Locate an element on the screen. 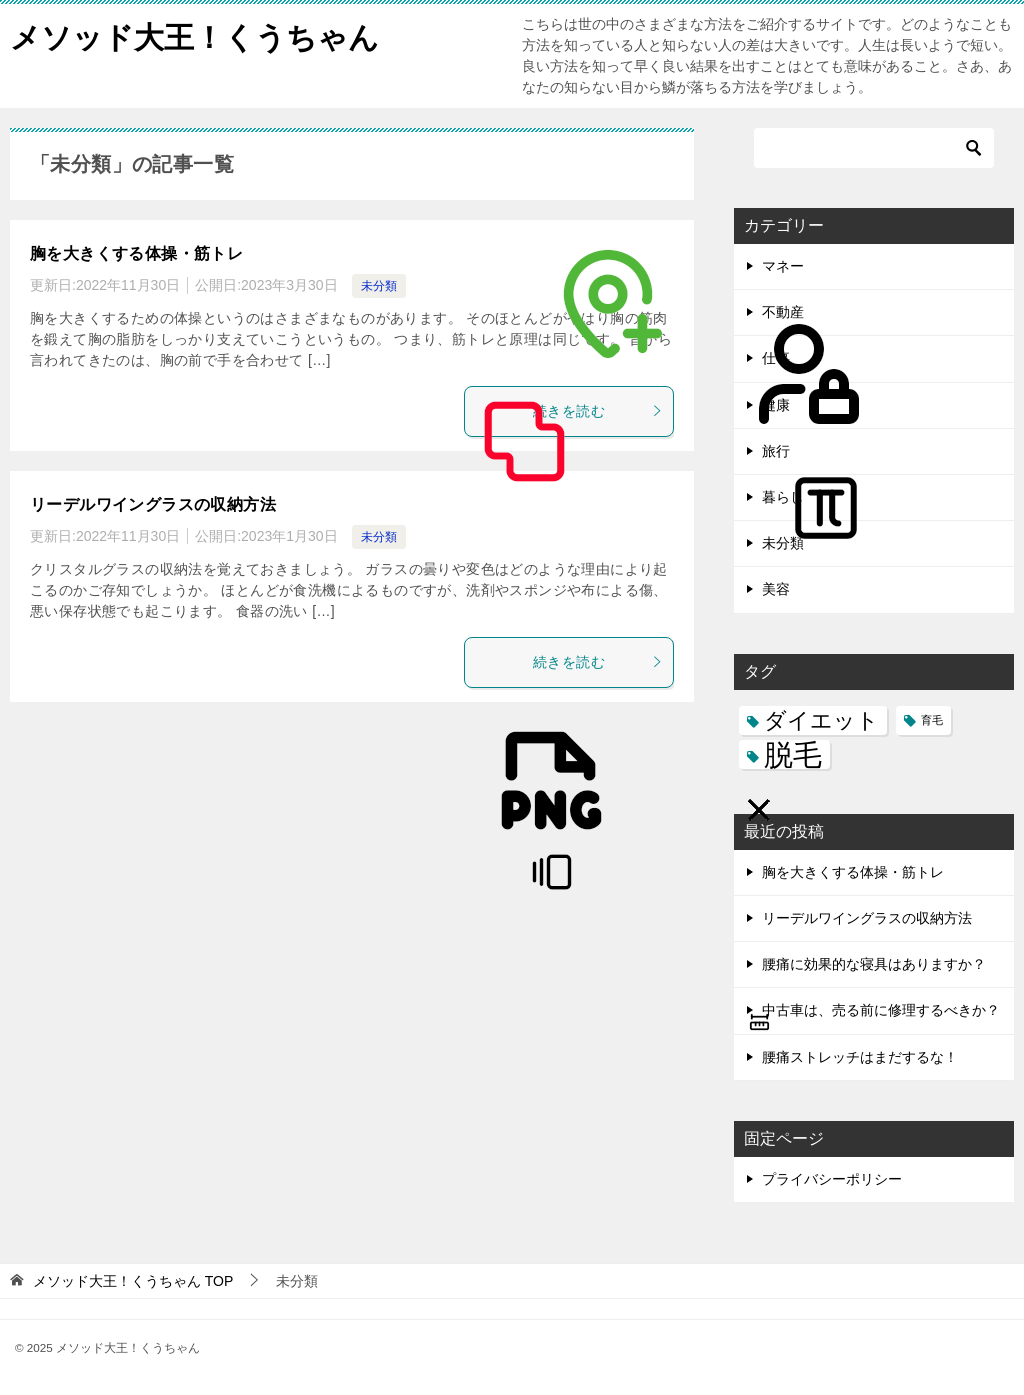  a png image file is located at coordinates (550, 784).